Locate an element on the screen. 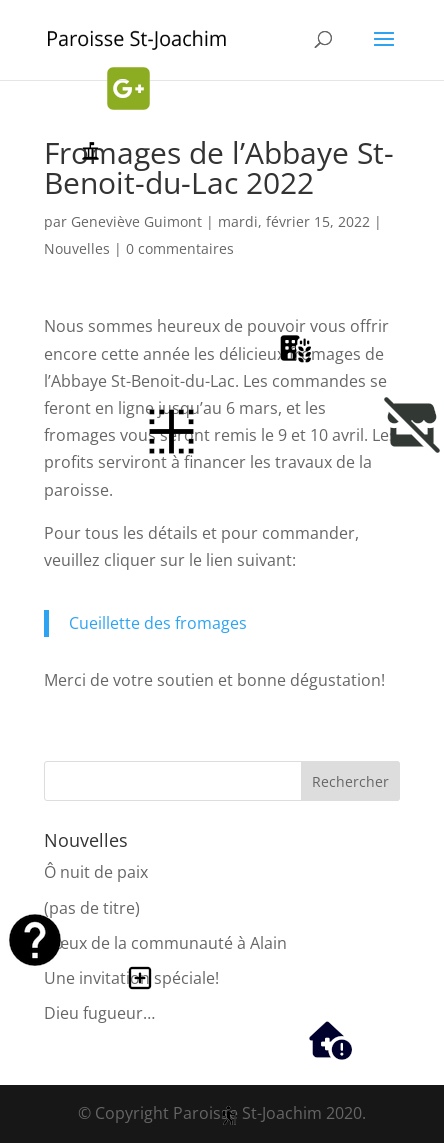 The image size is (444, 1143). add a new item is located at coordinates (140, 978).